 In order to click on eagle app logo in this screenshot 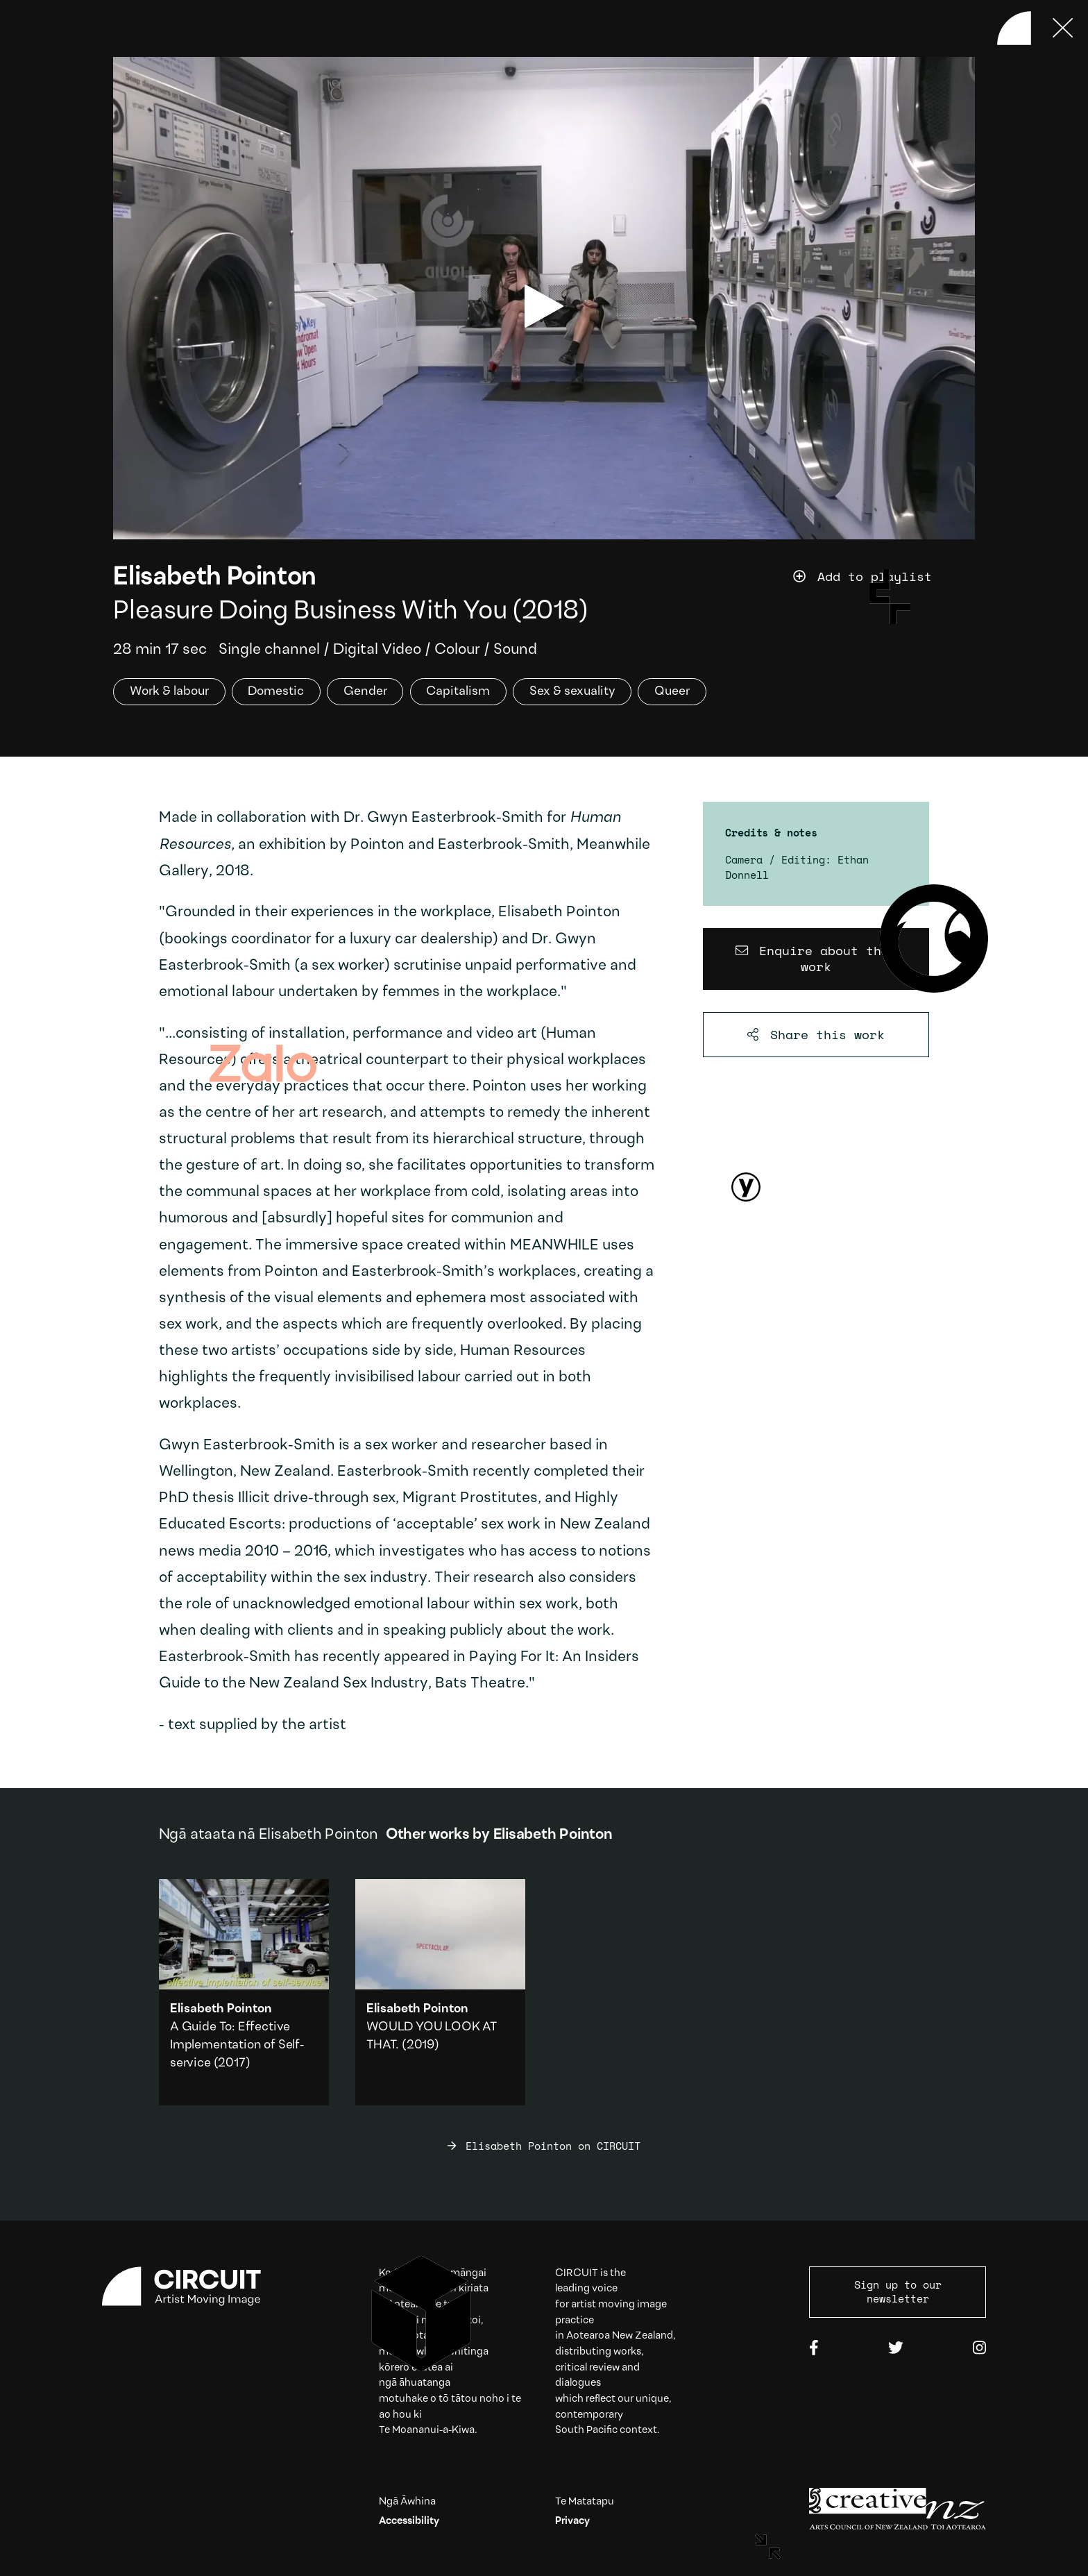, I will do `click(934, 938)`.